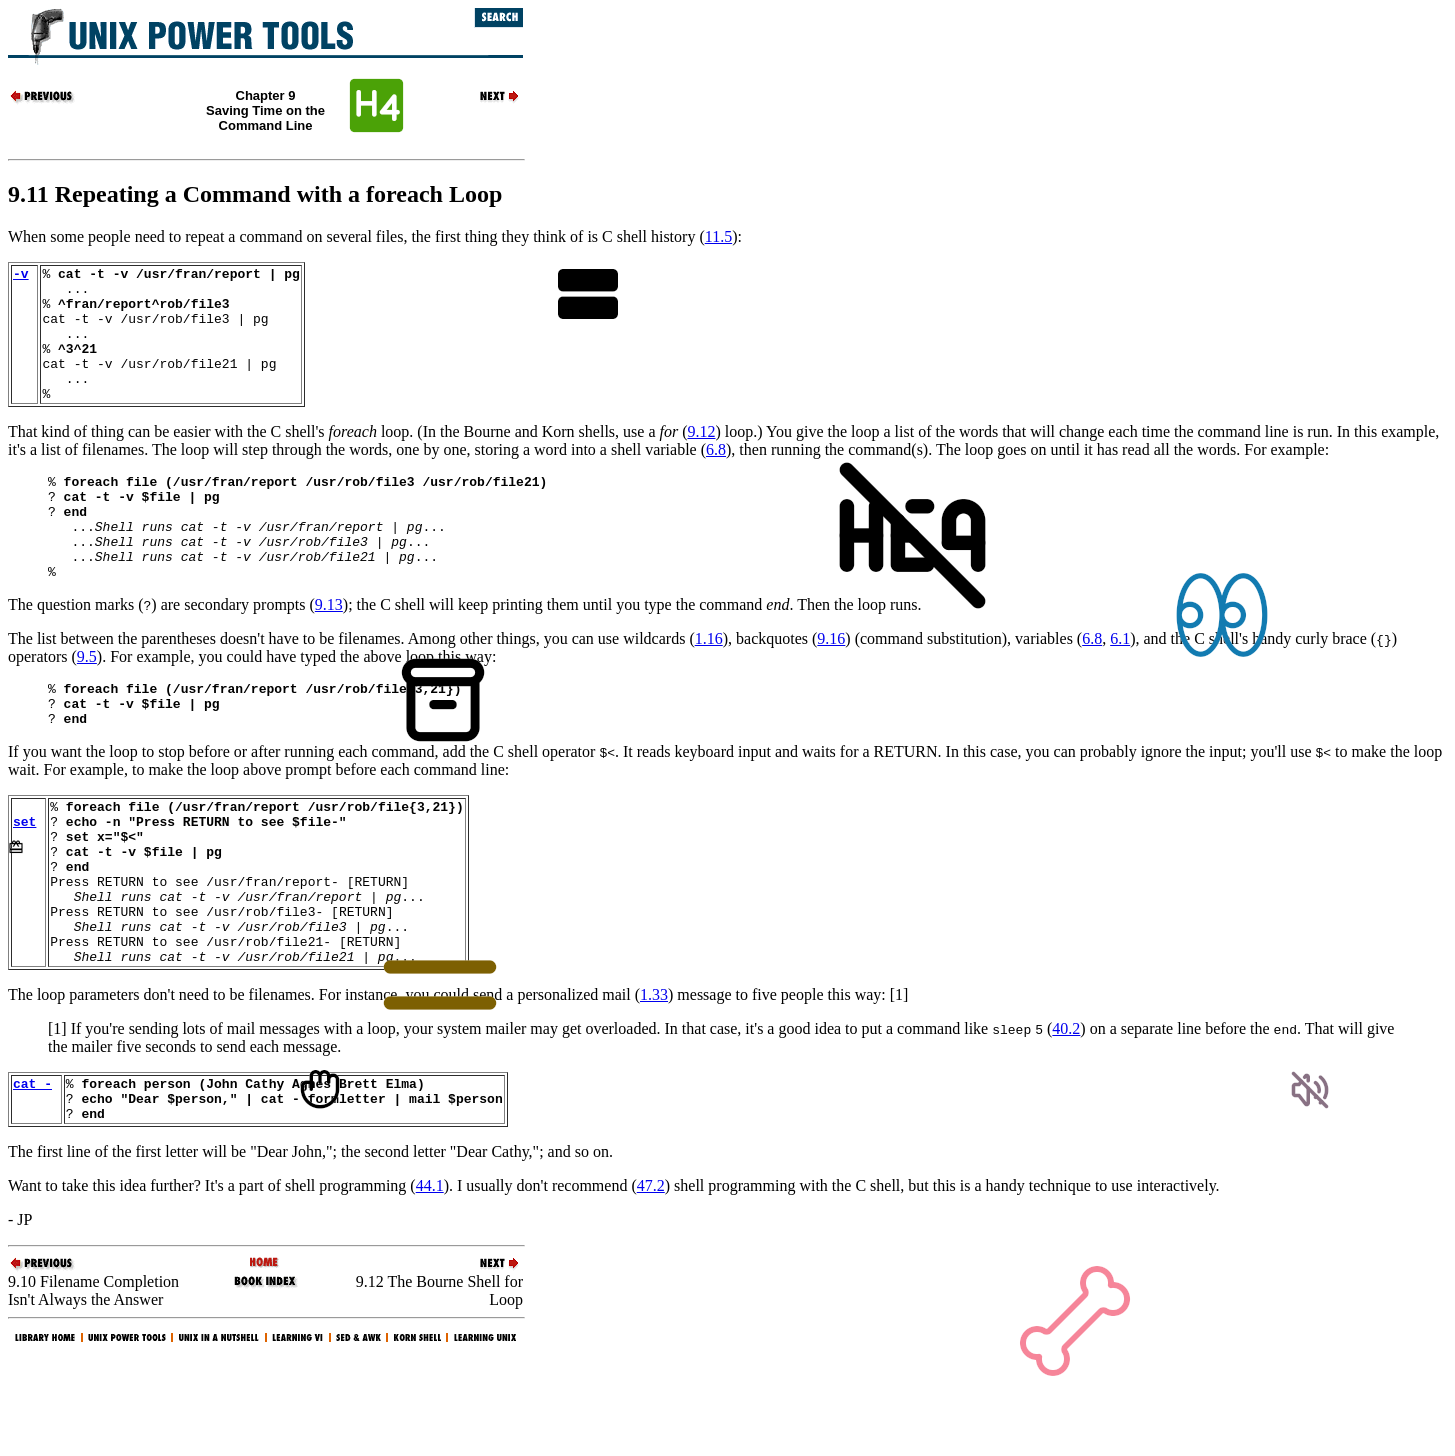  What do you see at coordinates (1075, 1321) in the screenshot?
I see `access pet-related features or settings` at bounding box center [1075, 1321].